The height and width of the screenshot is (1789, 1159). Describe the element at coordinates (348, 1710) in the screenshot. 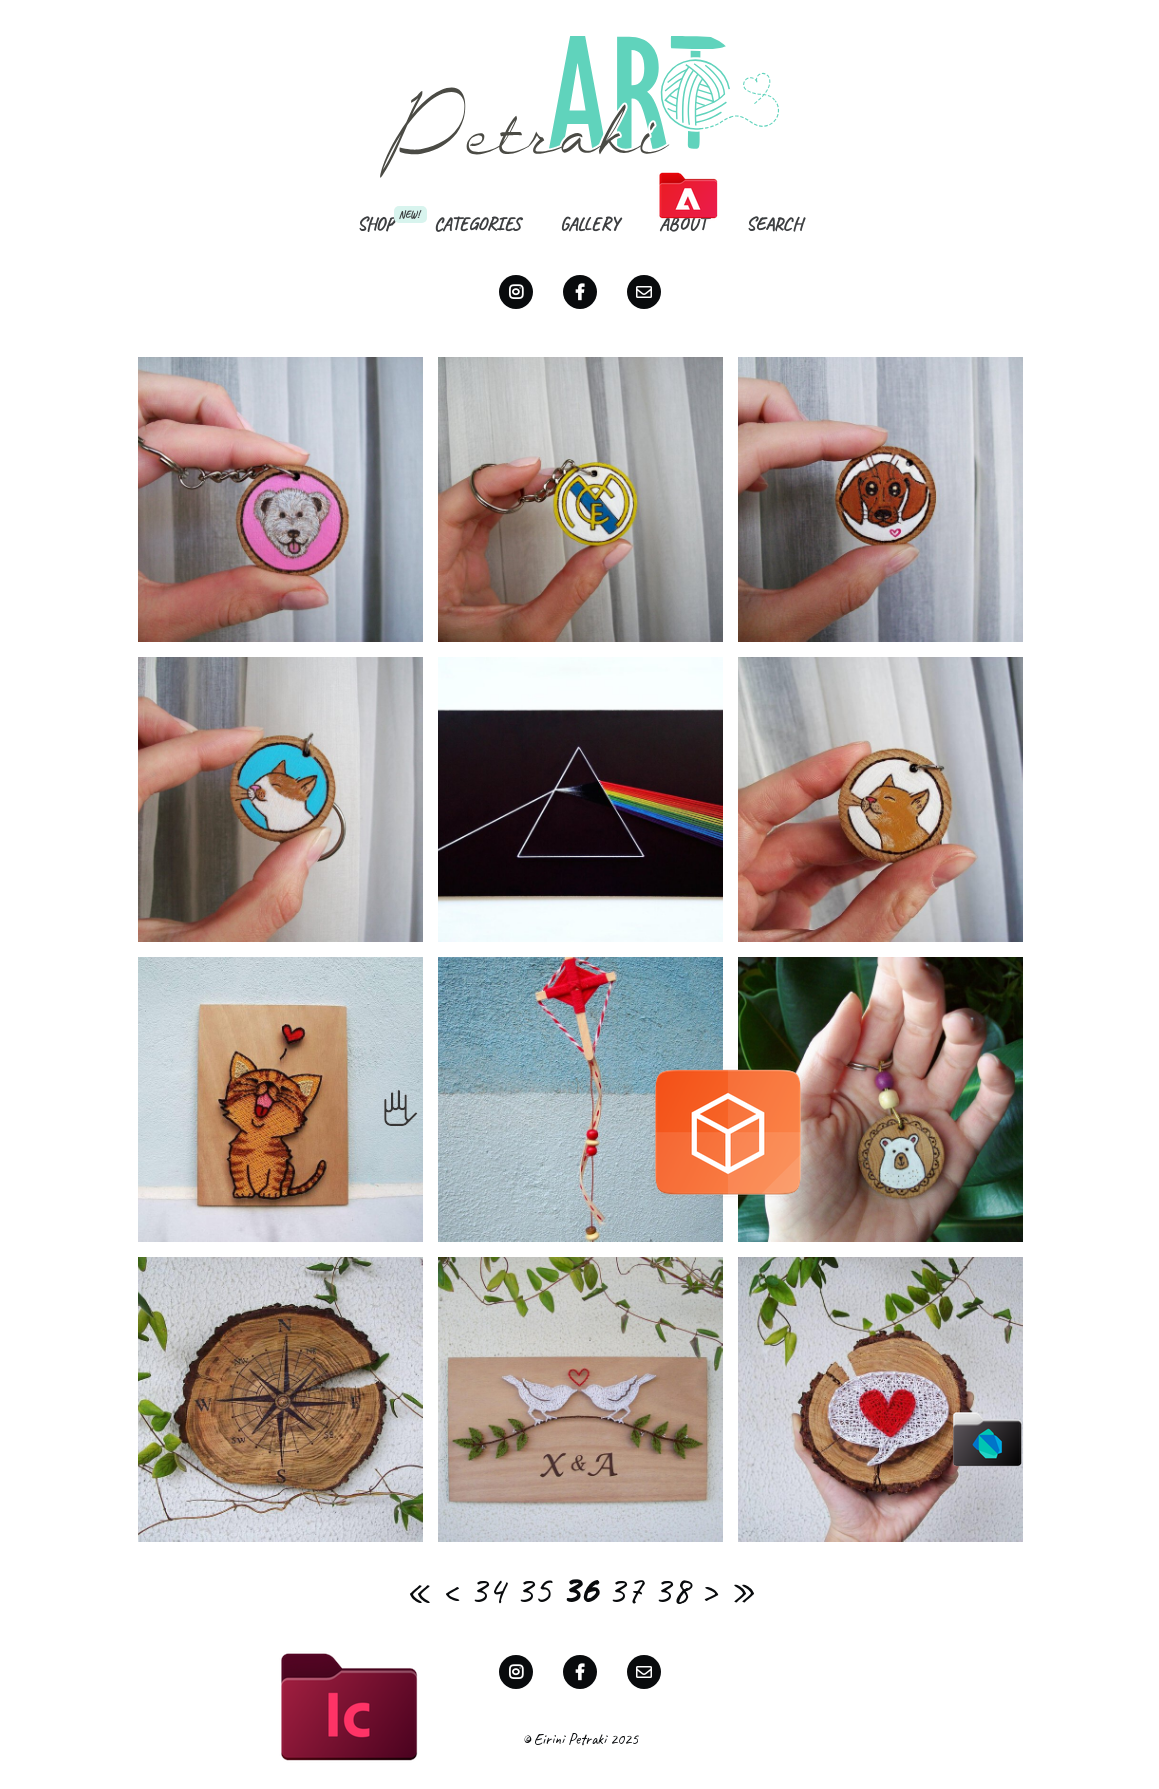

I see `folder containing adobe incopy files` at that location.